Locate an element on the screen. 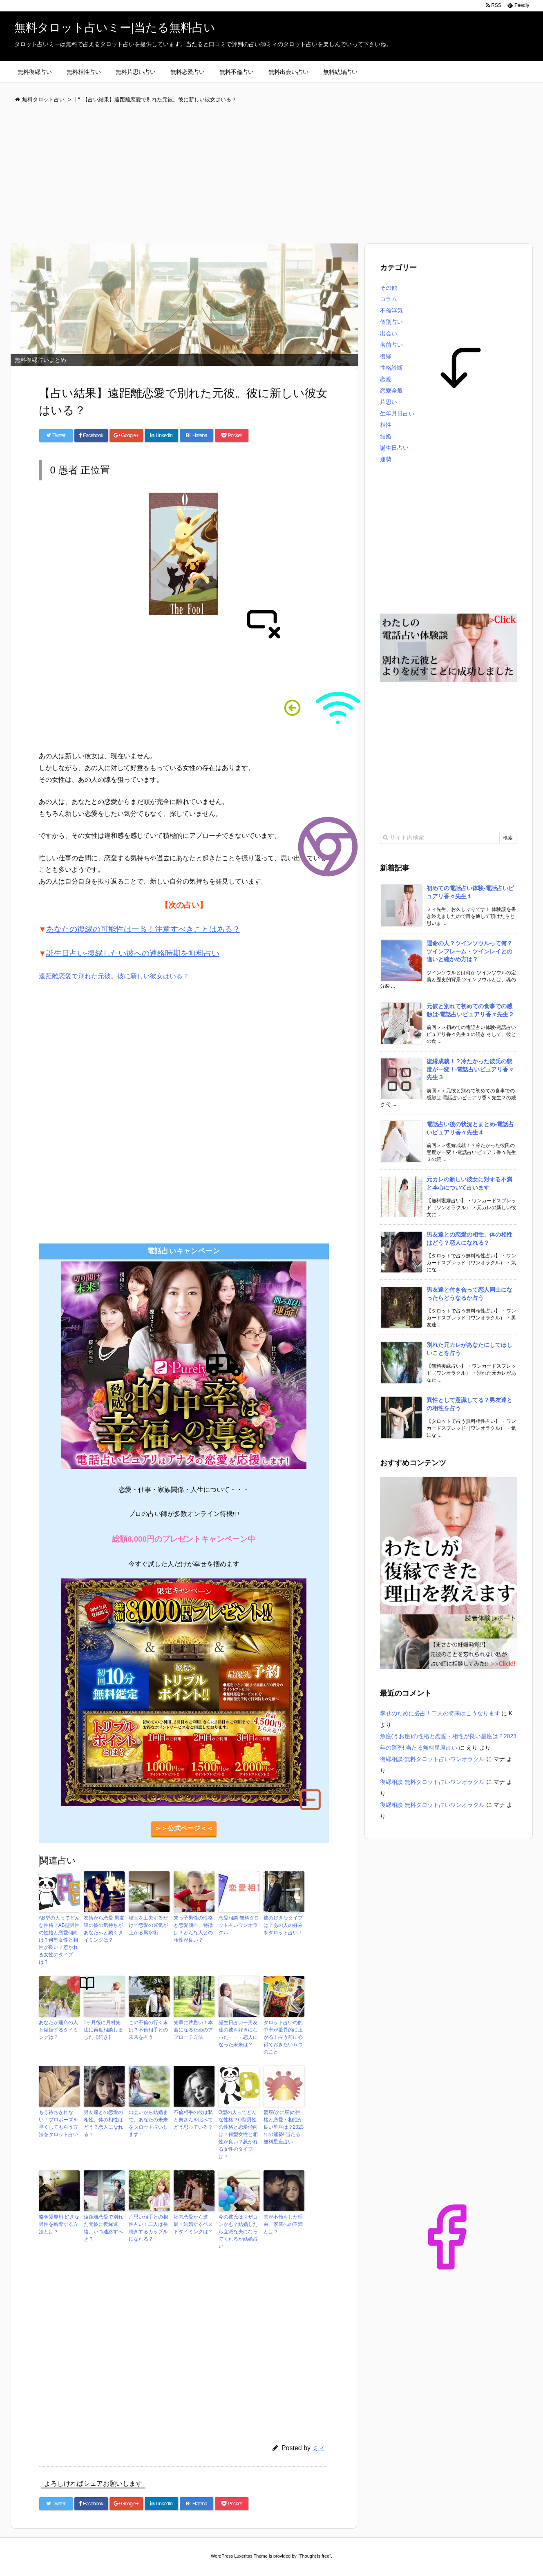 This screenshot has height=2576, width=543. view all applications is located at coordinates (399, 1079).